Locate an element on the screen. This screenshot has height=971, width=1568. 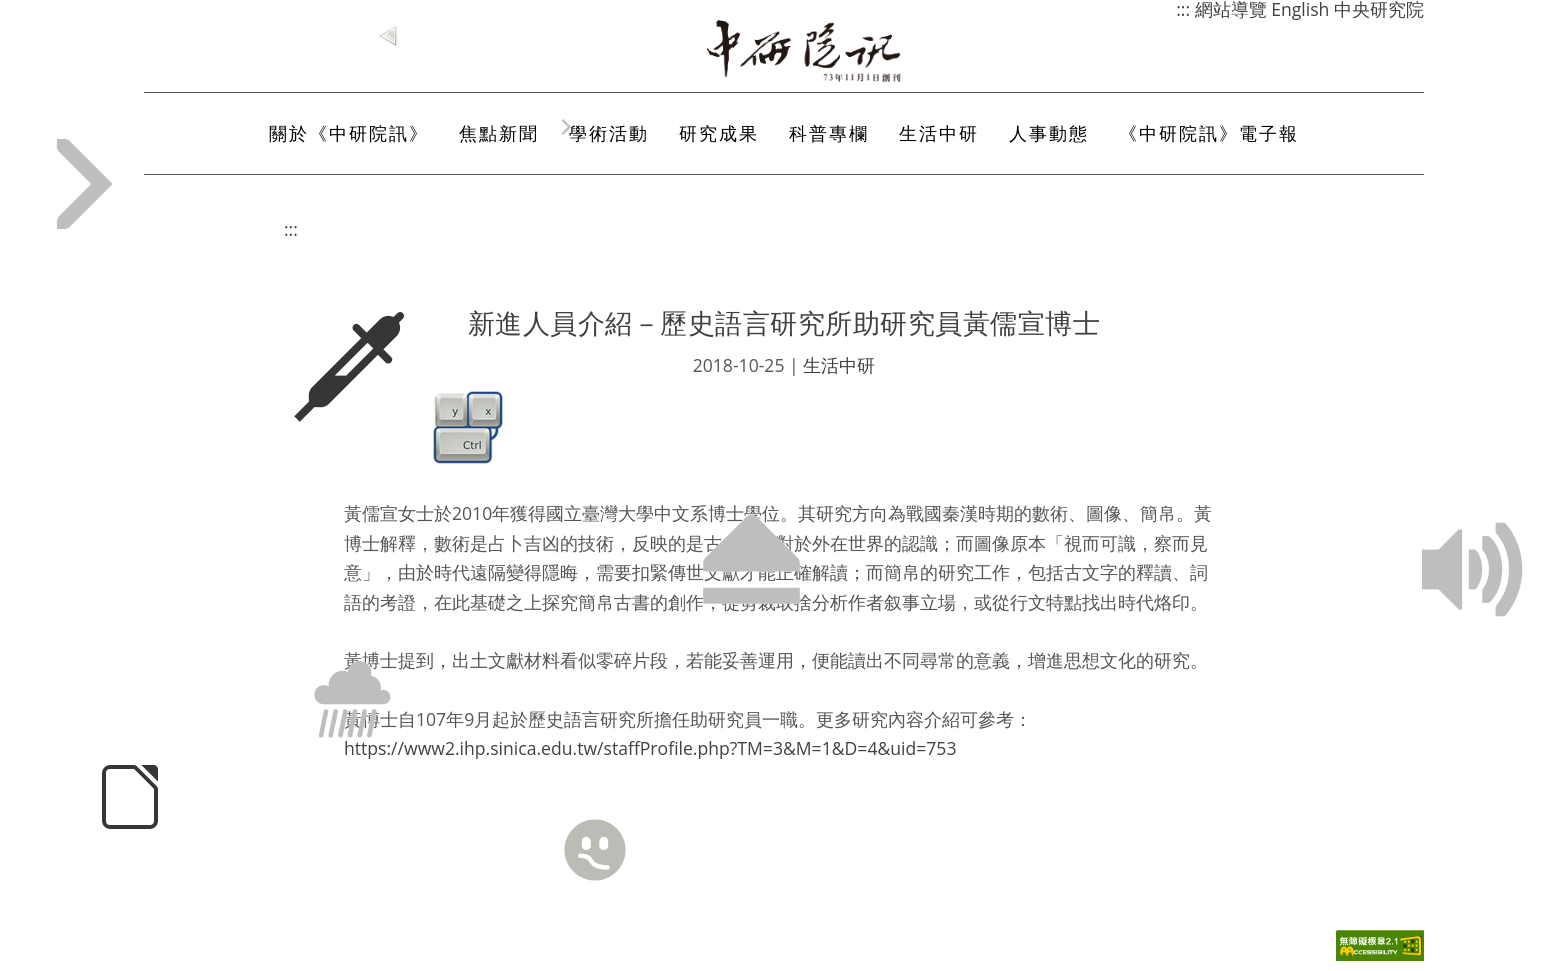
indicates rainy weather conditions is located at coordinates (352, 699).